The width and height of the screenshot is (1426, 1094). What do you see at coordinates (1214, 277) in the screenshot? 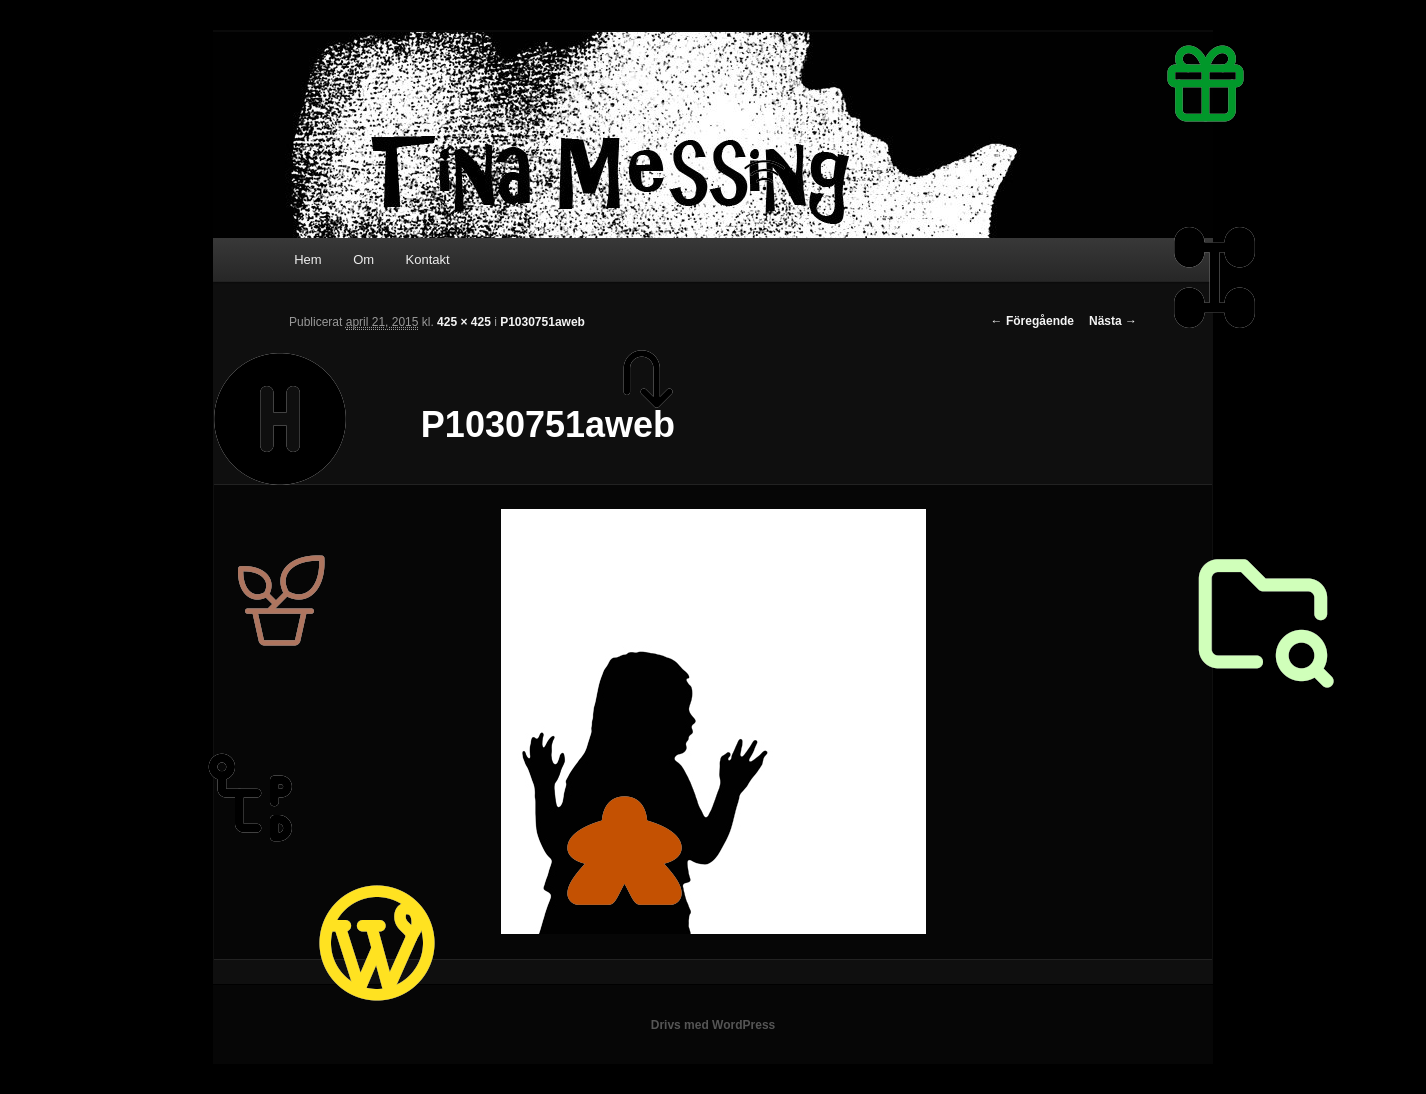
I see `select 4WD or all-wheel drive mode` at bounding box center [1214, 277].